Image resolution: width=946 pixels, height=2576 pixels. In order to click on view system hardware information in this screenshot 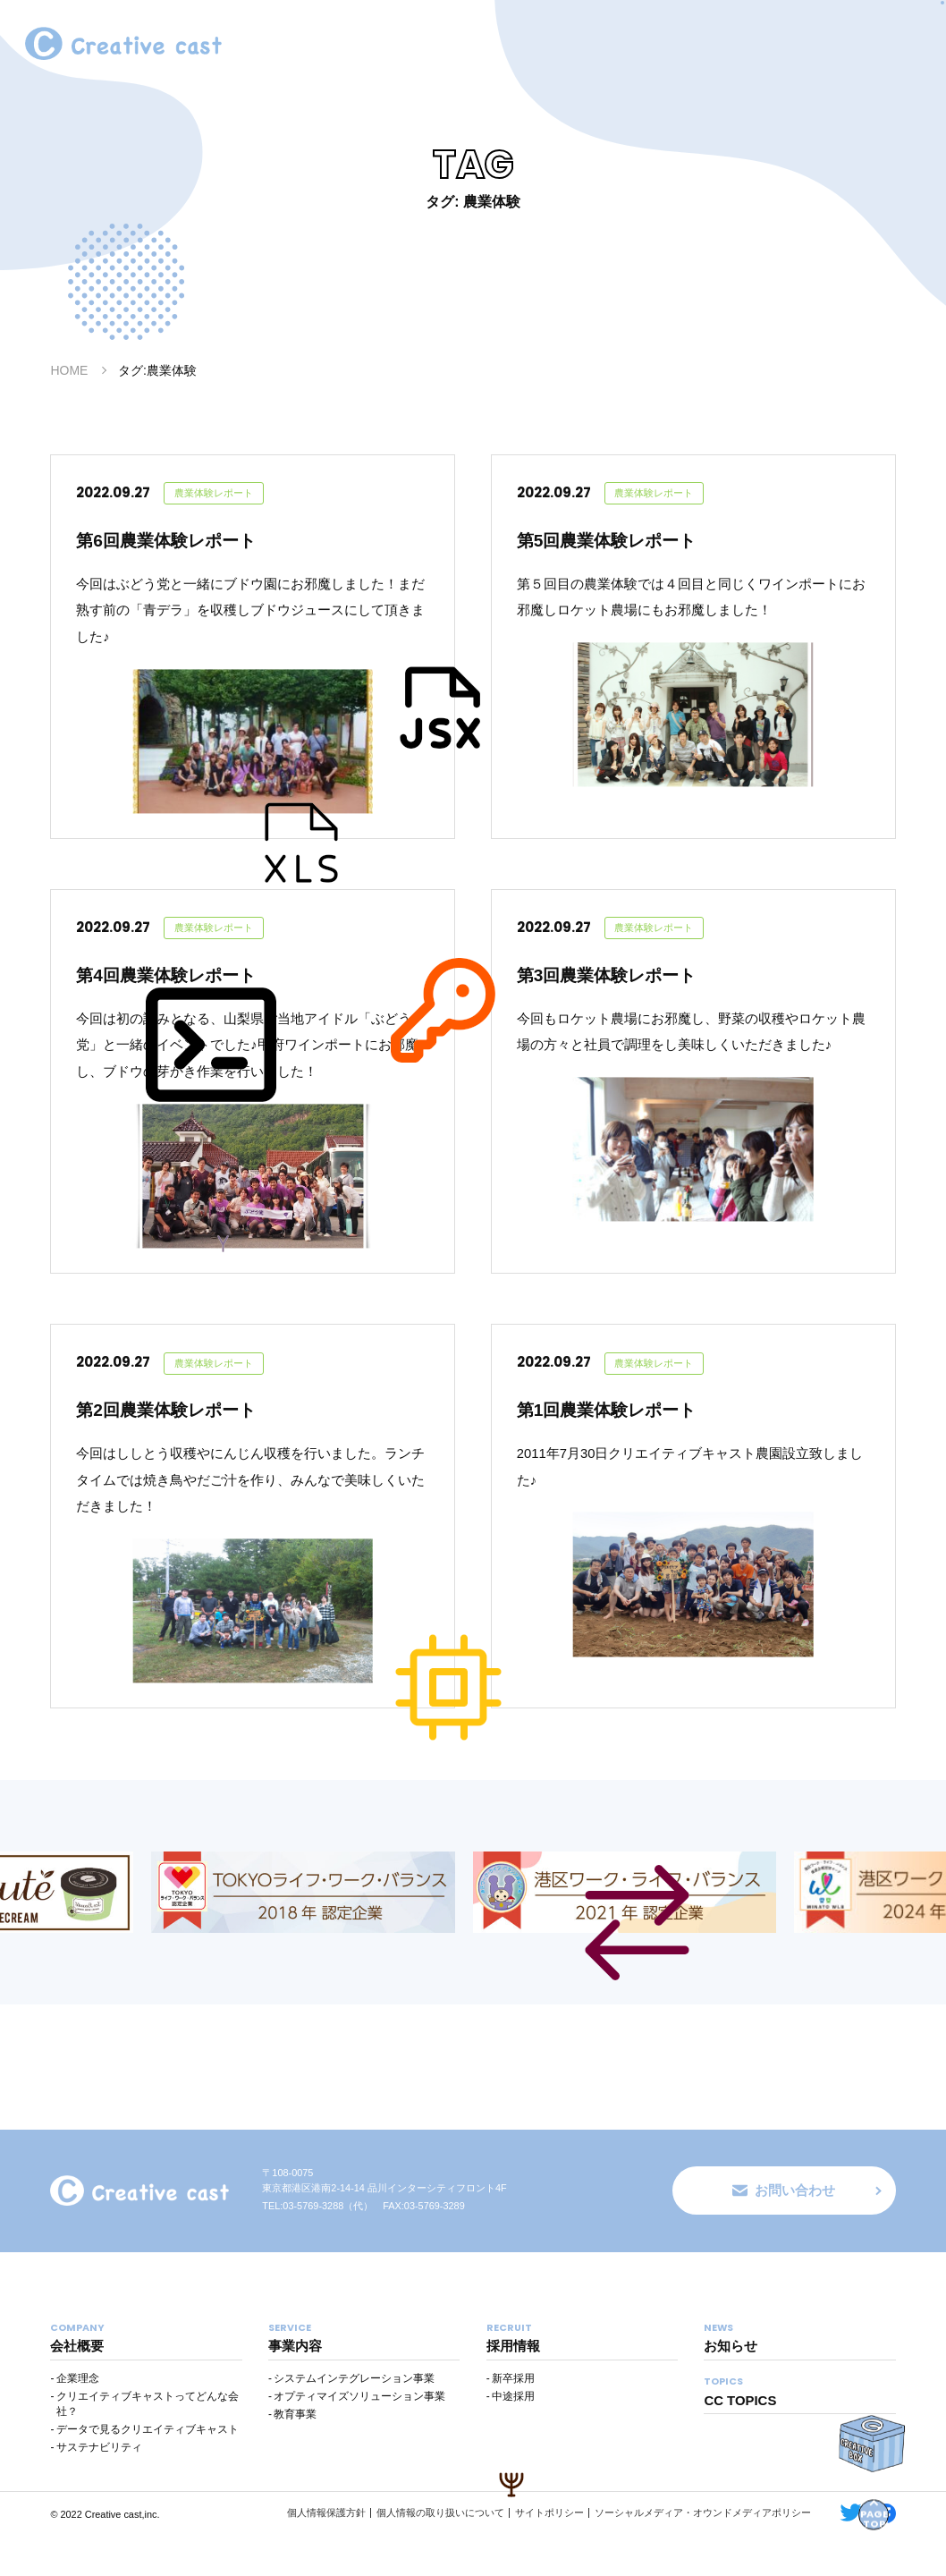, I will do `click(448, 1687)`.